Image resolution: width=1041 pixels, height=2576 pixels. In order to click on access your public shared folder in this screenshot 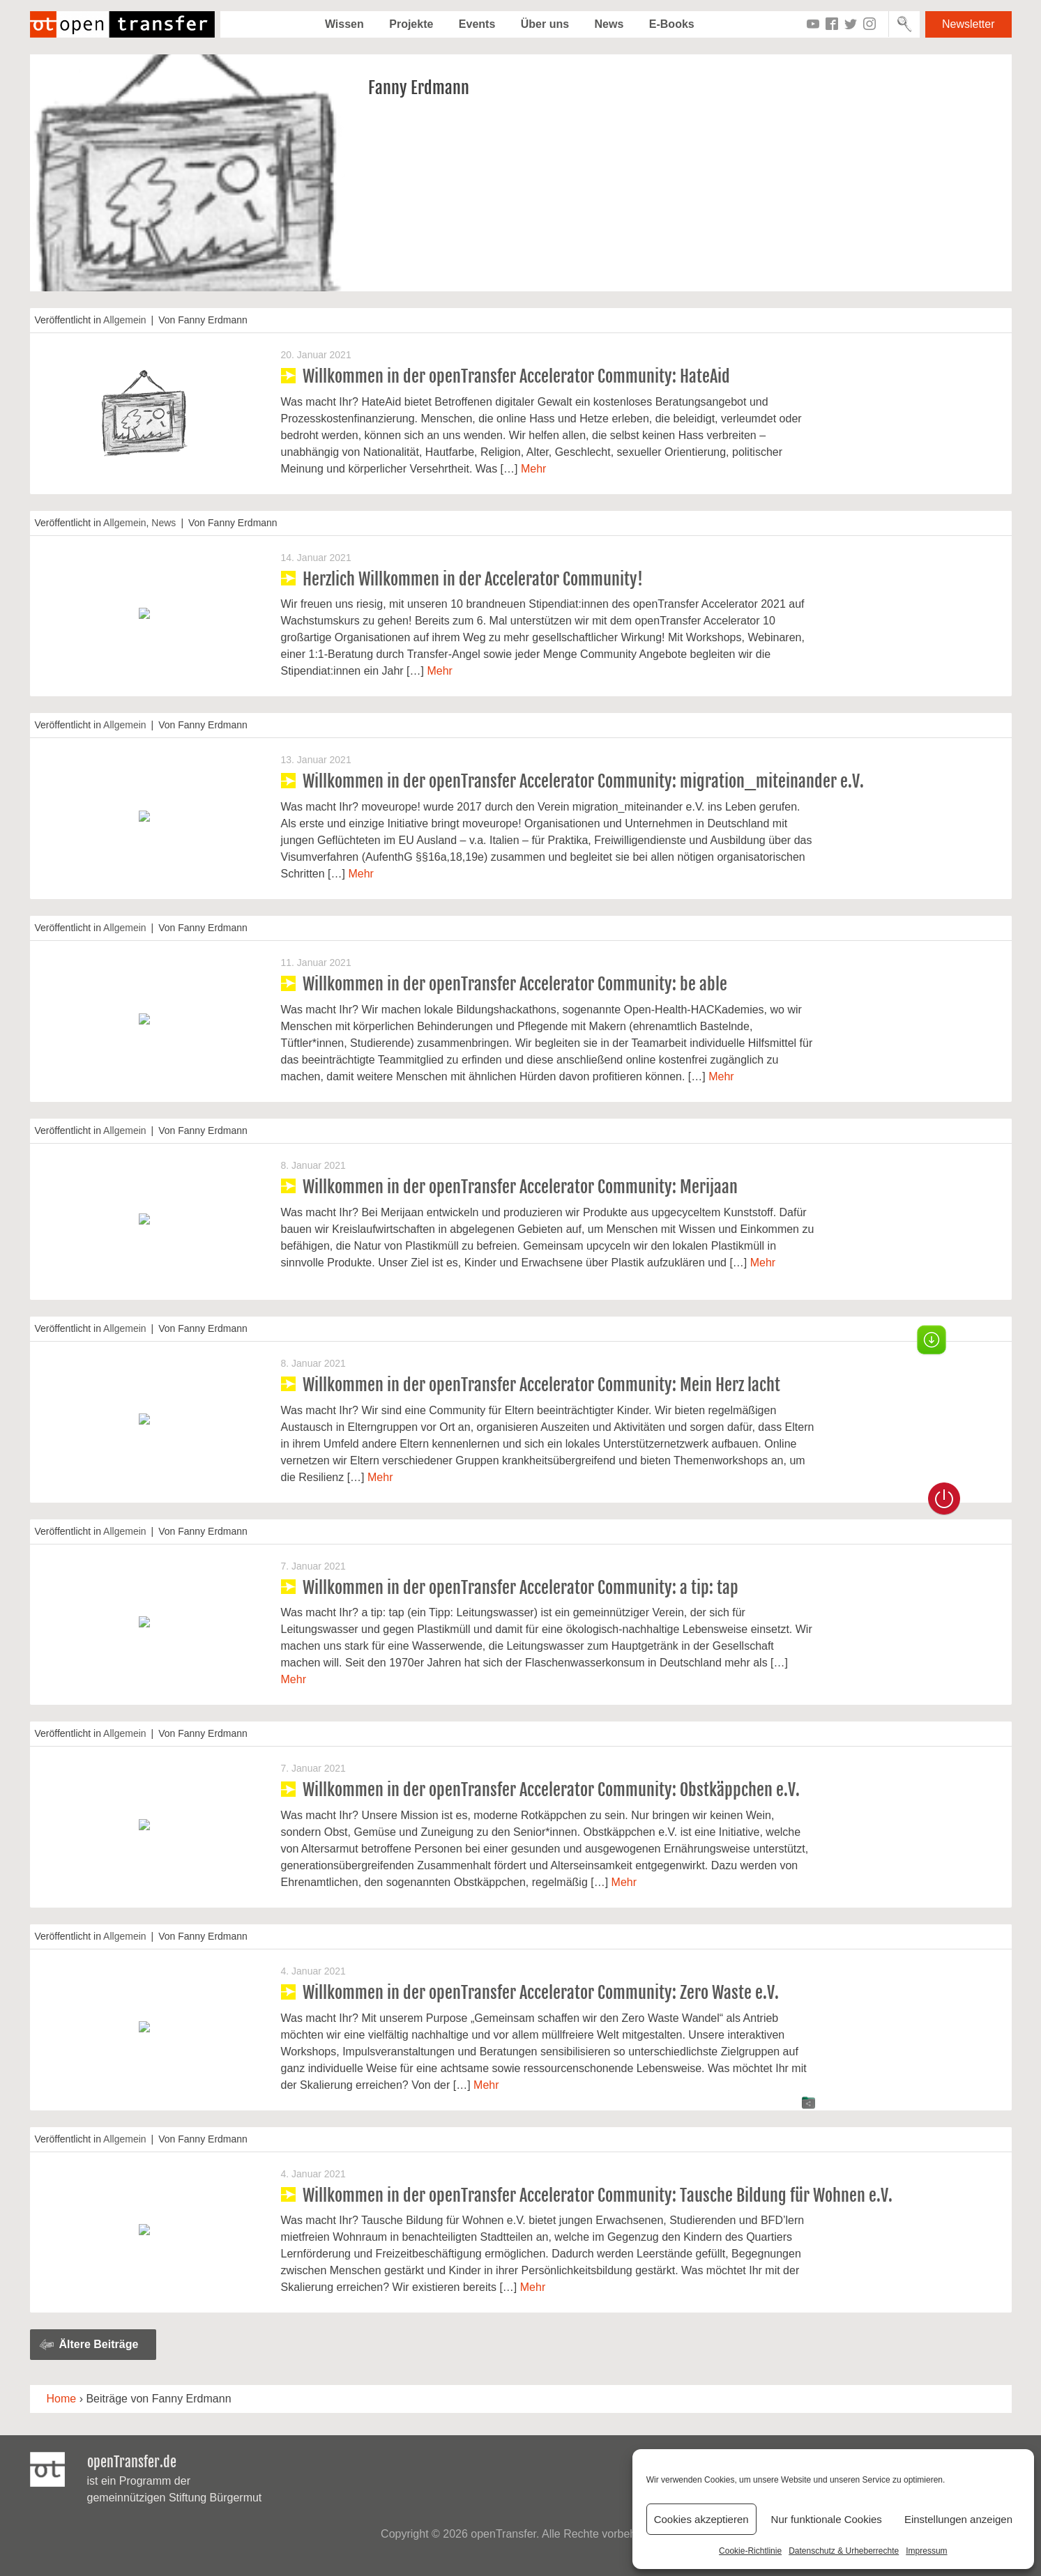, I will do `click(808, 2102)`.